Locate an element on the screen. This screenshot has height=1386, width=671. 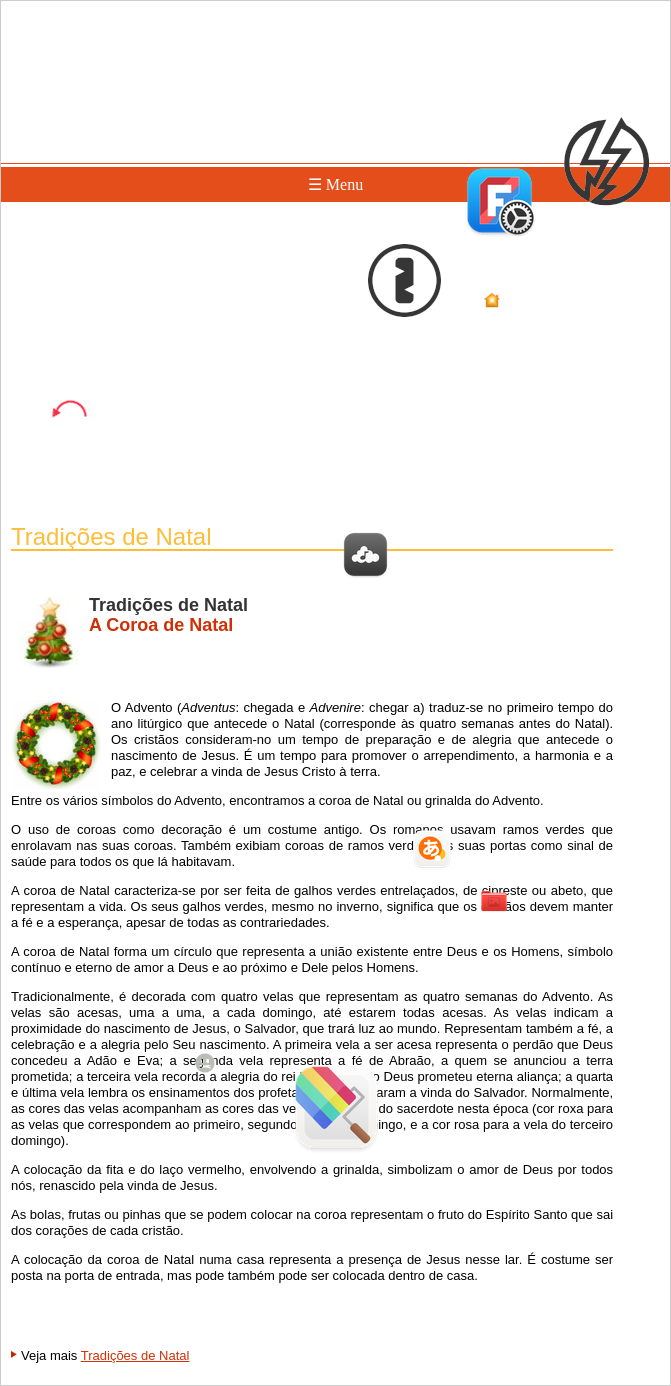
open Gradience app to customize GTK theme colors is located at coordinates (336, 1107).